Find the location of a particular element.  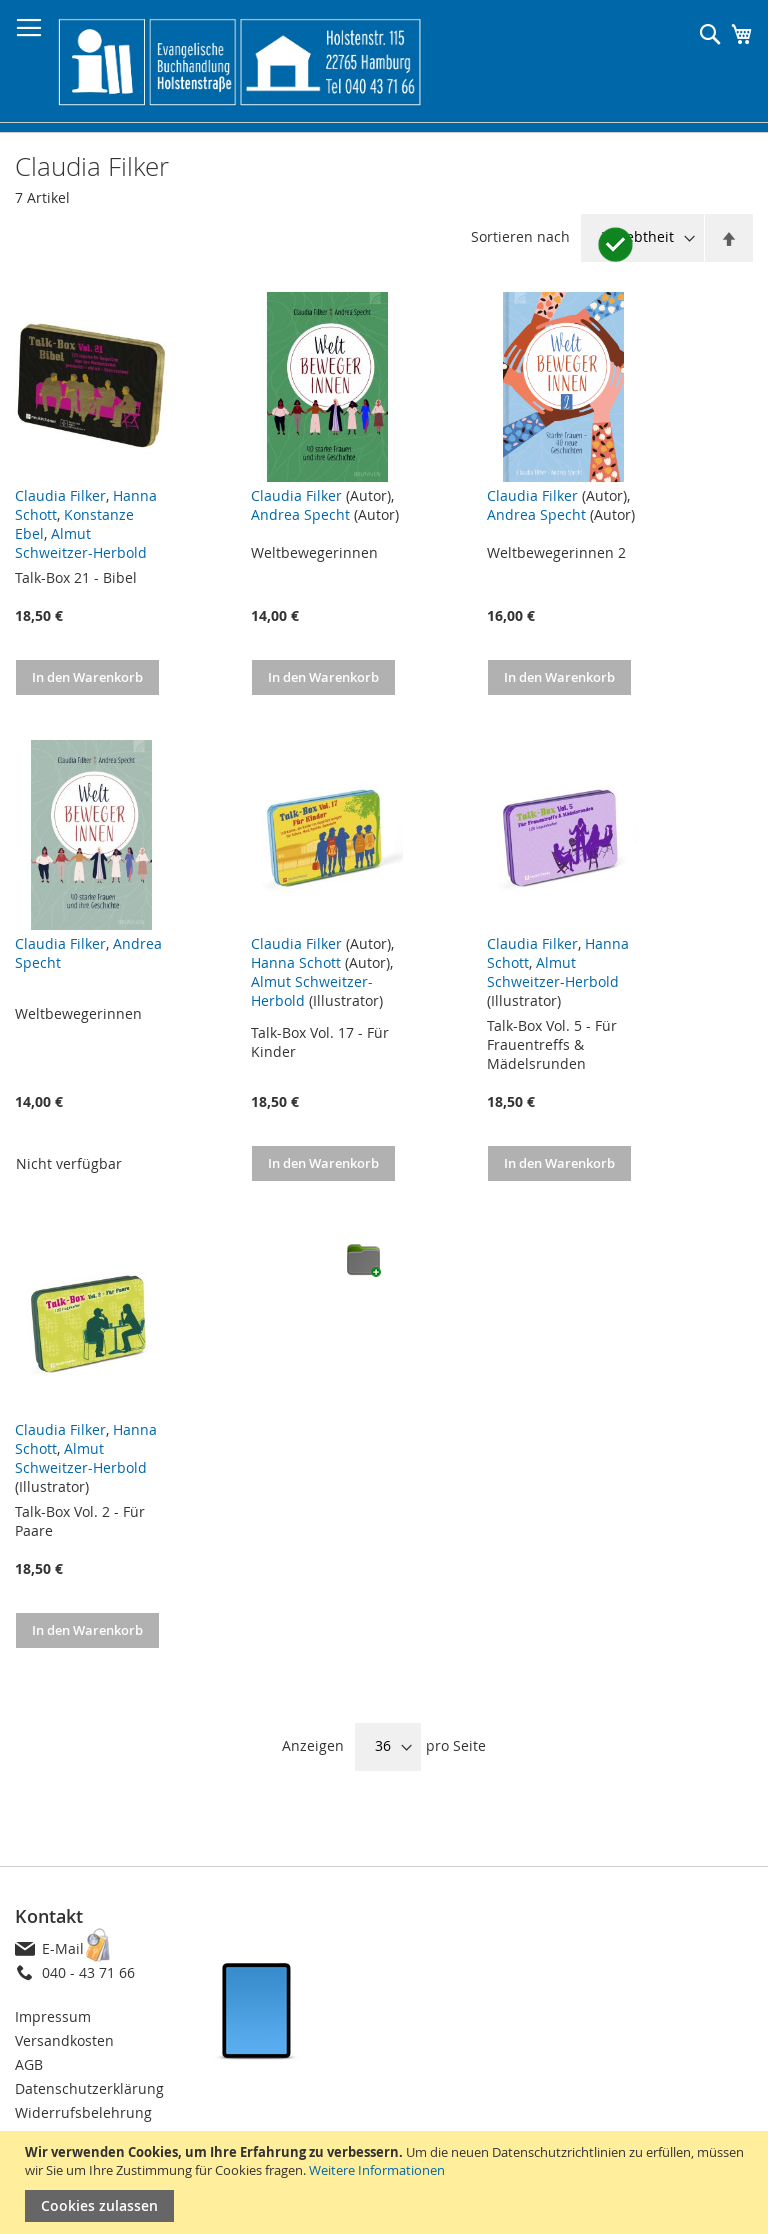

iPad Air M2 device icon is located at coordinates (256, 2011).